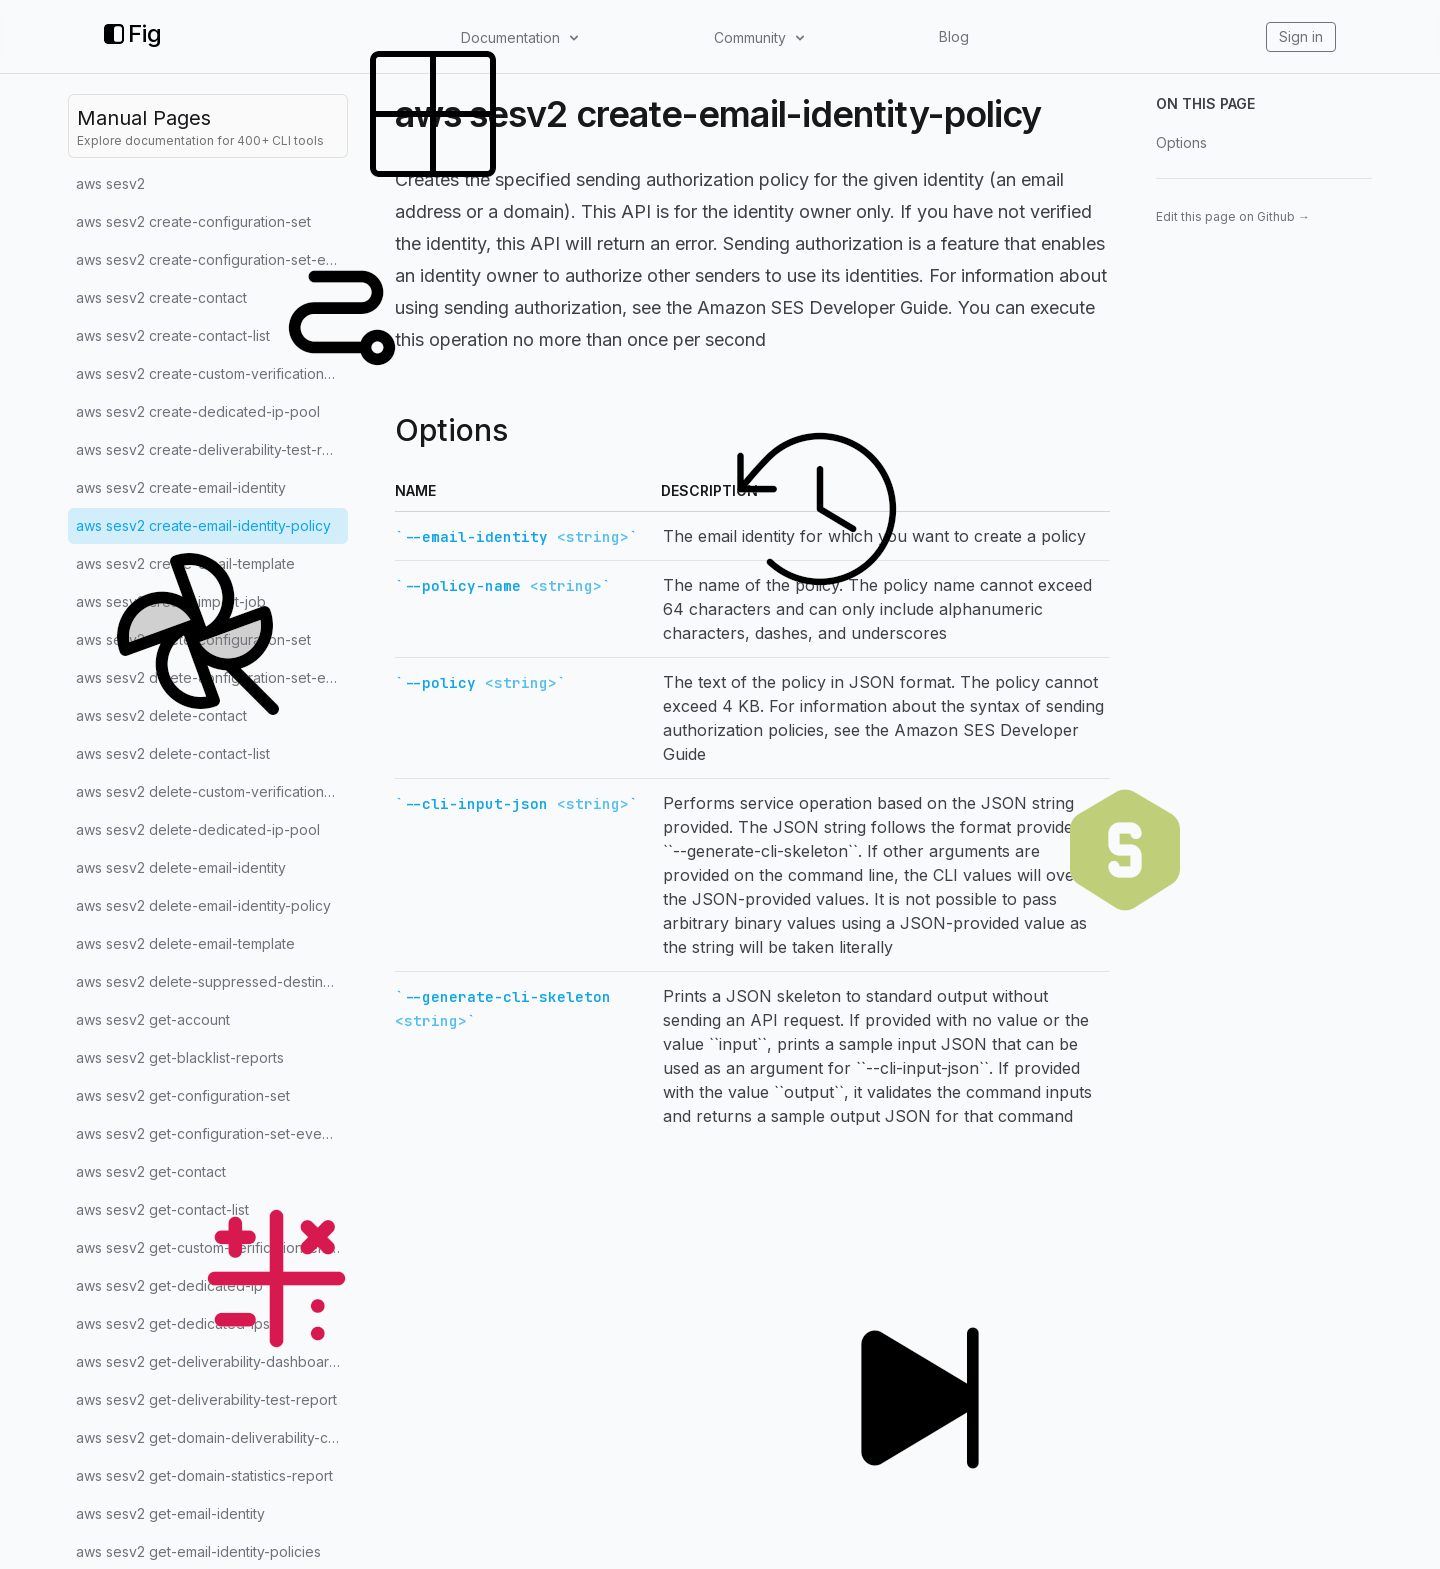  I want to click on view or edit a route path, so click(342, 312).